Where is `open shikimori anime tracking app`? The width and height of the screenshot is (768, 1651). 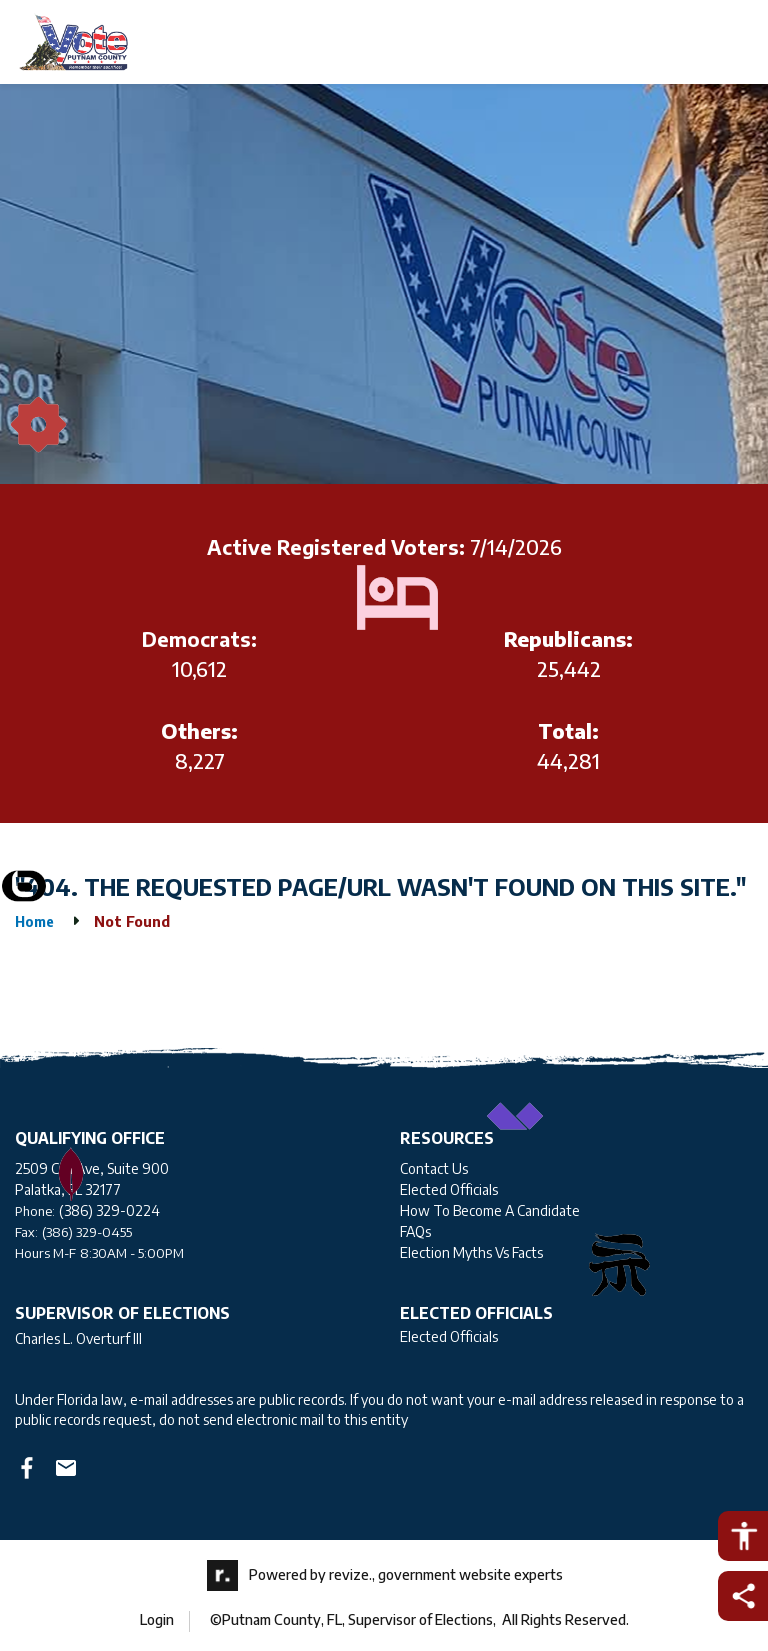 open shikimori anime tracking app is located at coordinates (619, 1264).